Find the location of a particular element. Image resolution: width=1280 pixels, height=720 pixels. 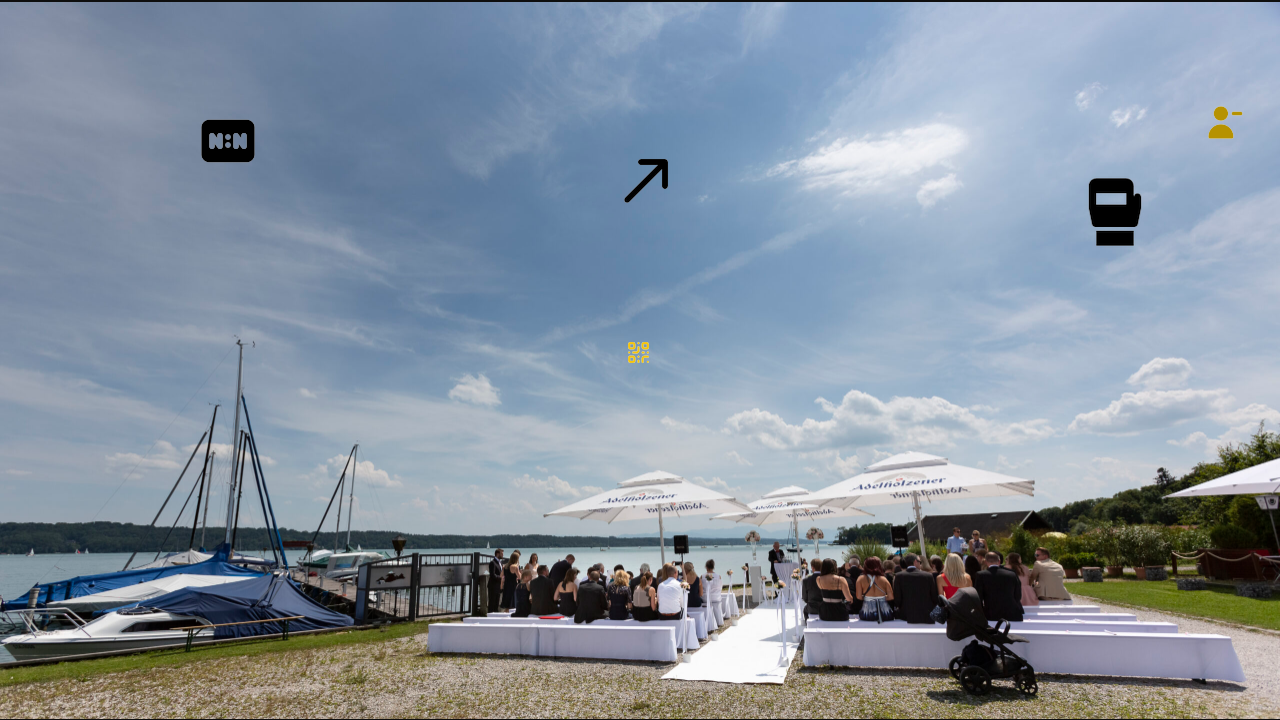

scan or generate a QR code is located at coordinates (638, 352).